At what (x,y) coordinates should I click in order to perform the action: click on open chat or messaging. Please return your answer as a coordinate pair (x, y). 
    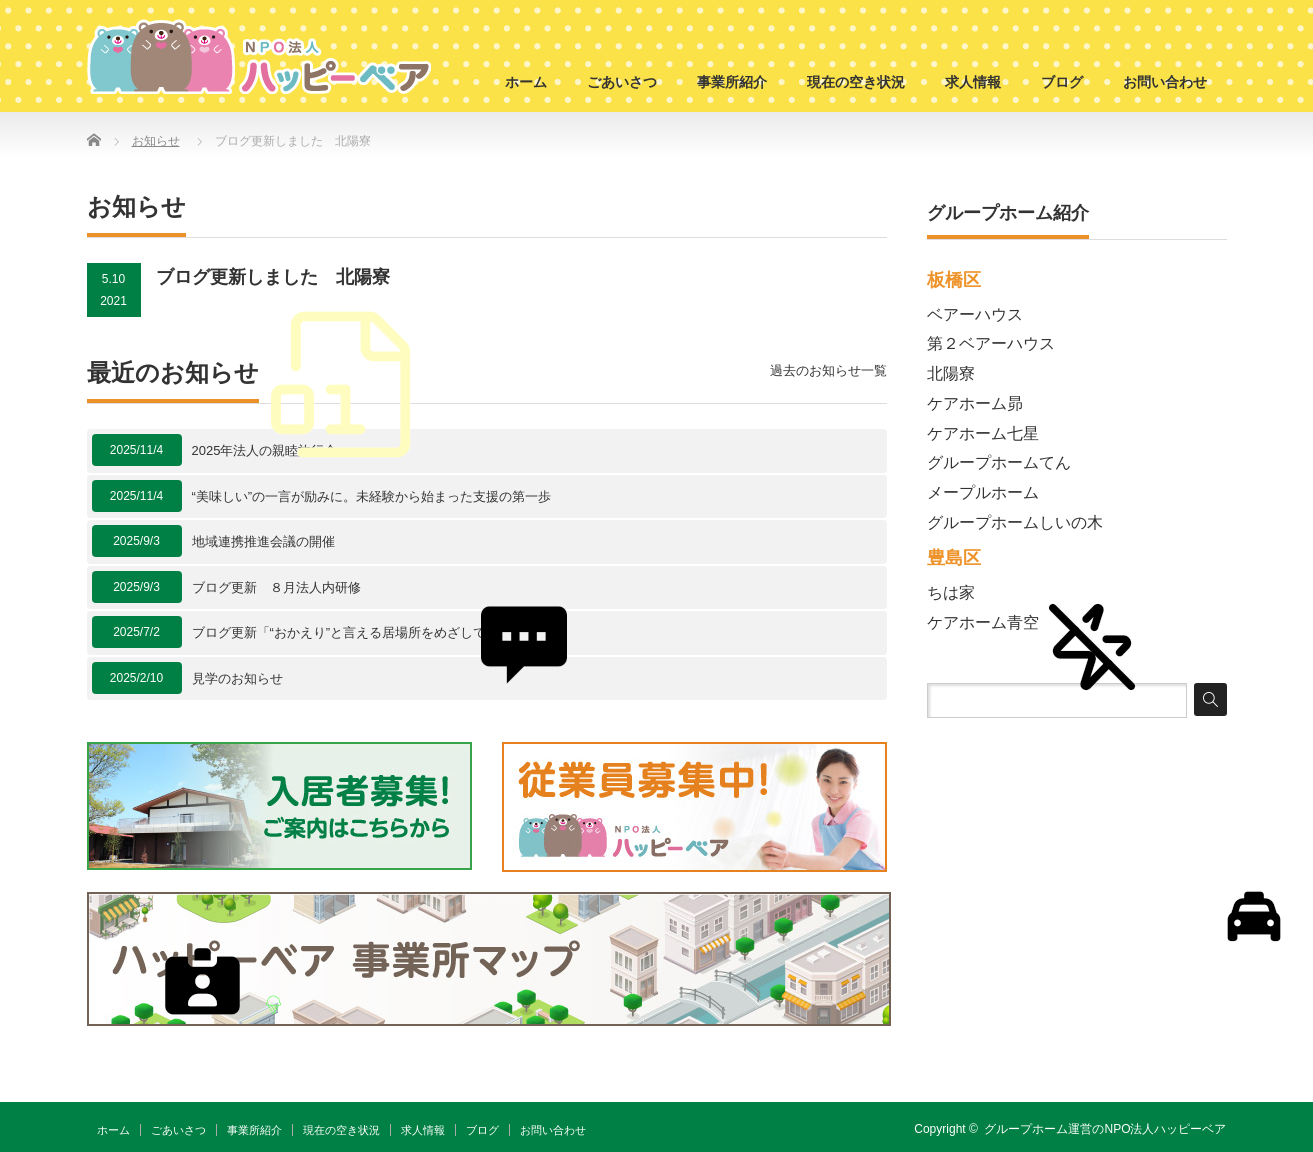
    Looking at the image, I should click on (524, 645).